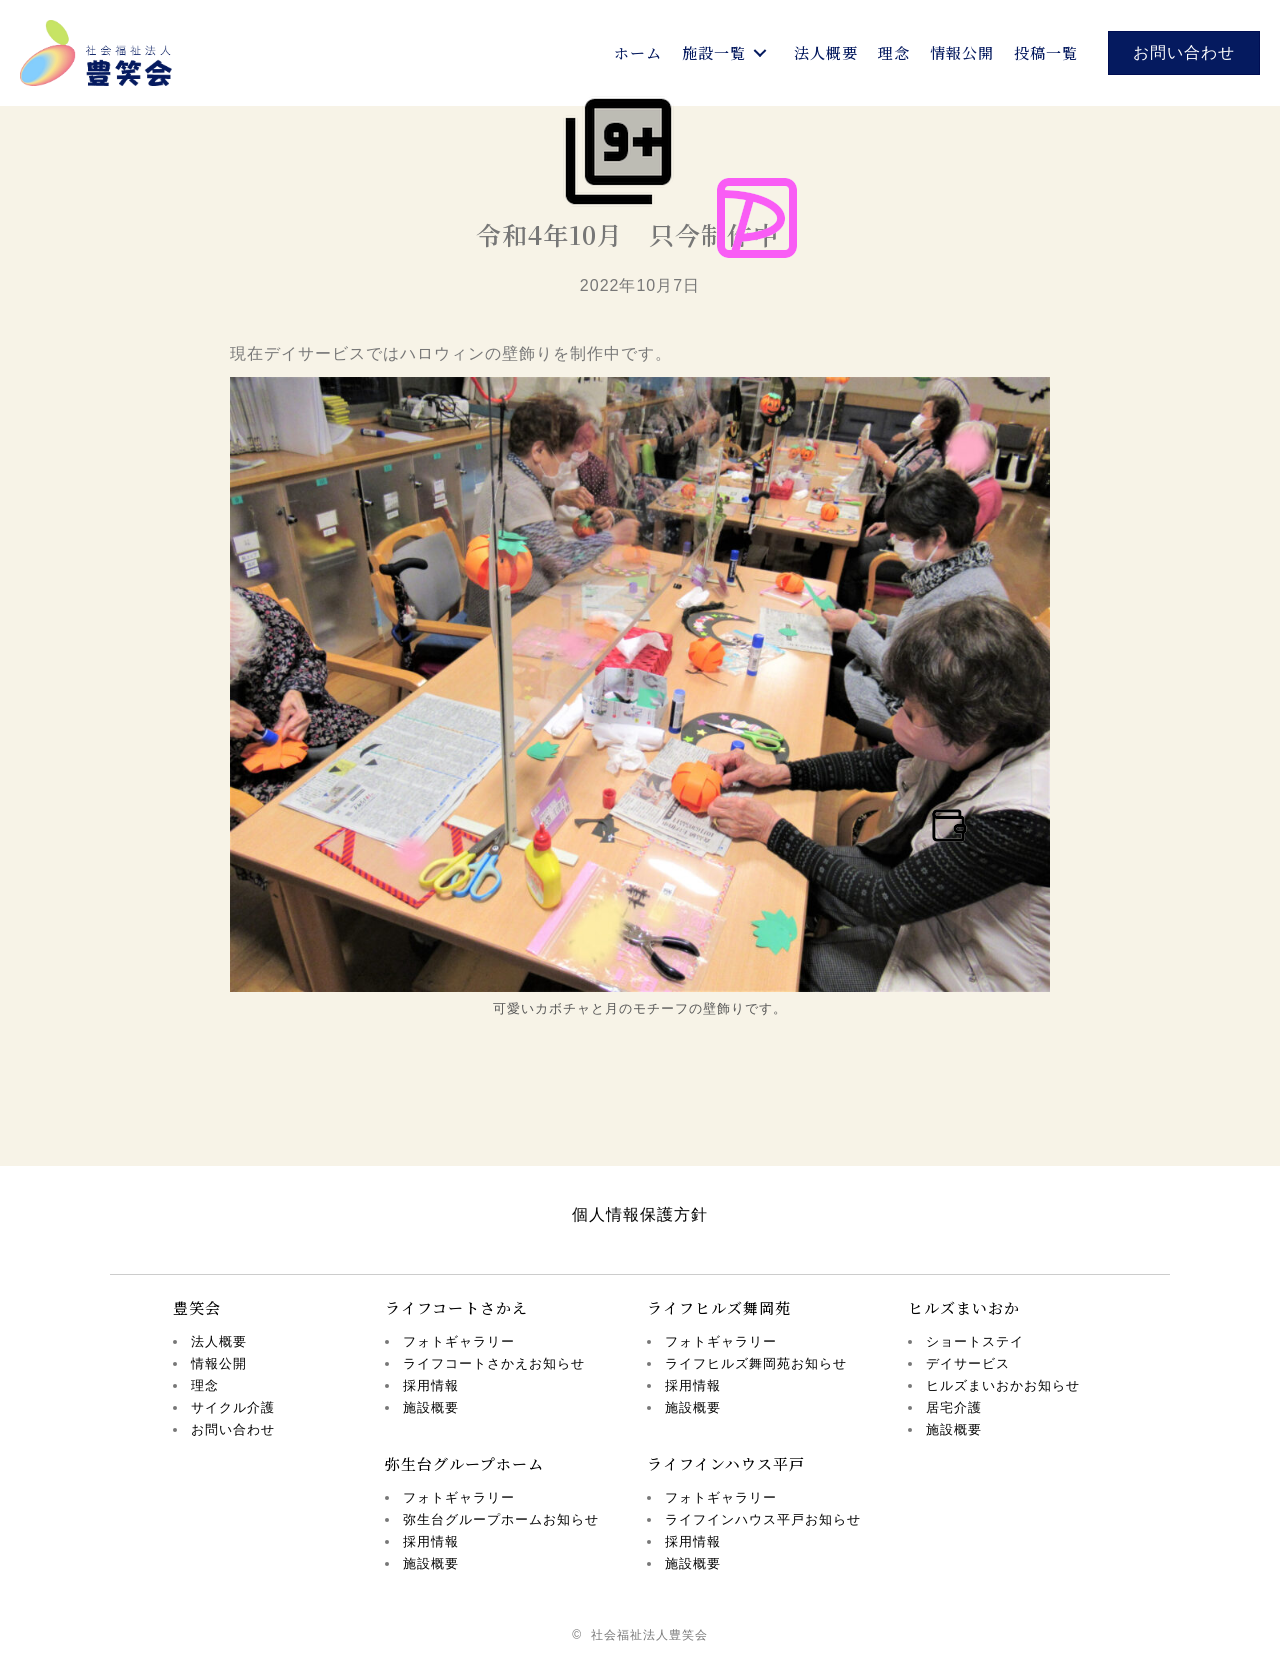  I want to click on pay with paypay, so click(757, 218).